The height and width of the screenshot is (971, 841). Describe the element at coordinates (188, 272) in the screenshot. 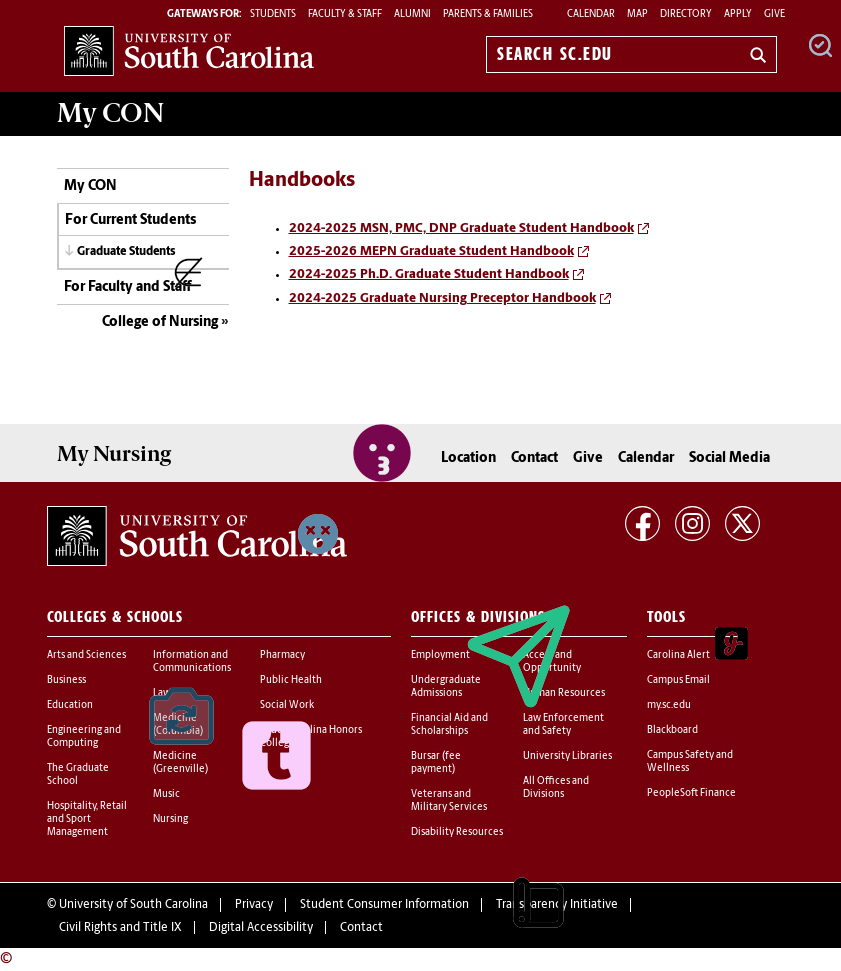

I see `indicates item is not part of a set or group` at that location.